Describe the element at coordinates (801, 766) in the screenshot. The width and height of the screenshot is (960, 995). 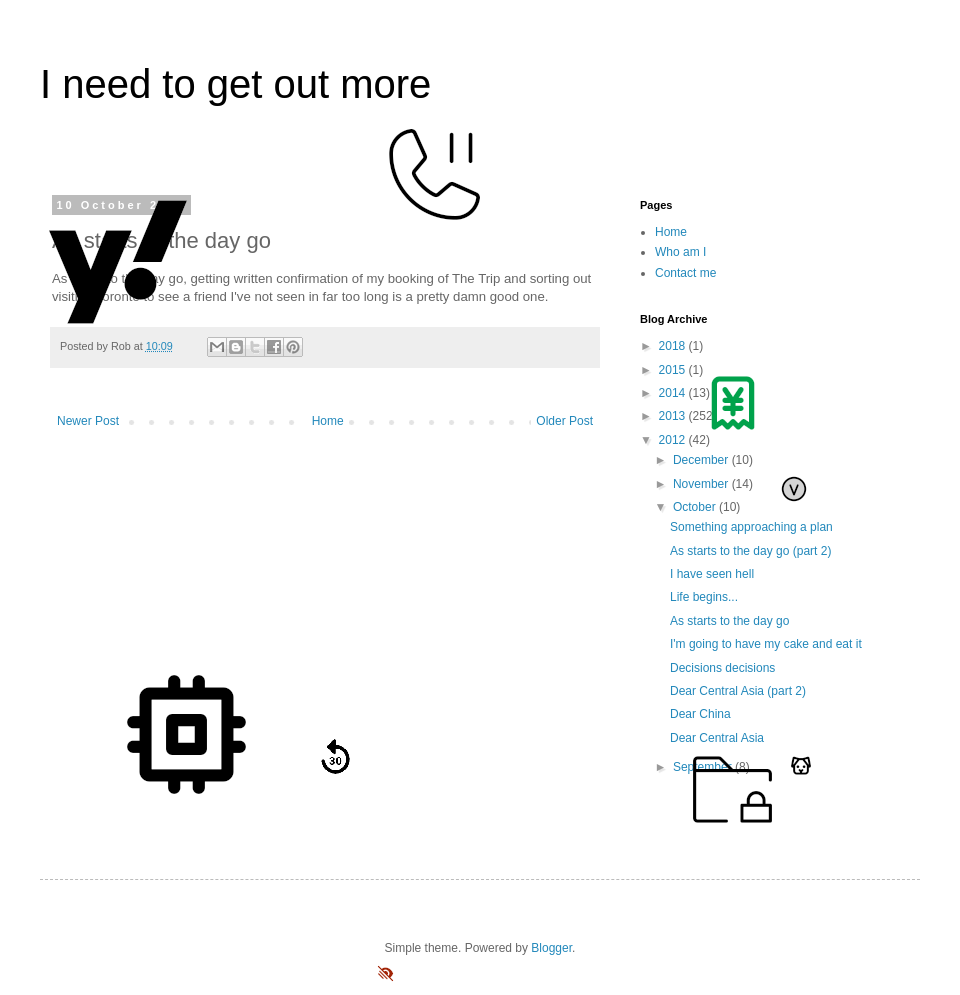
I see `access pet-related features or settings` at that location.